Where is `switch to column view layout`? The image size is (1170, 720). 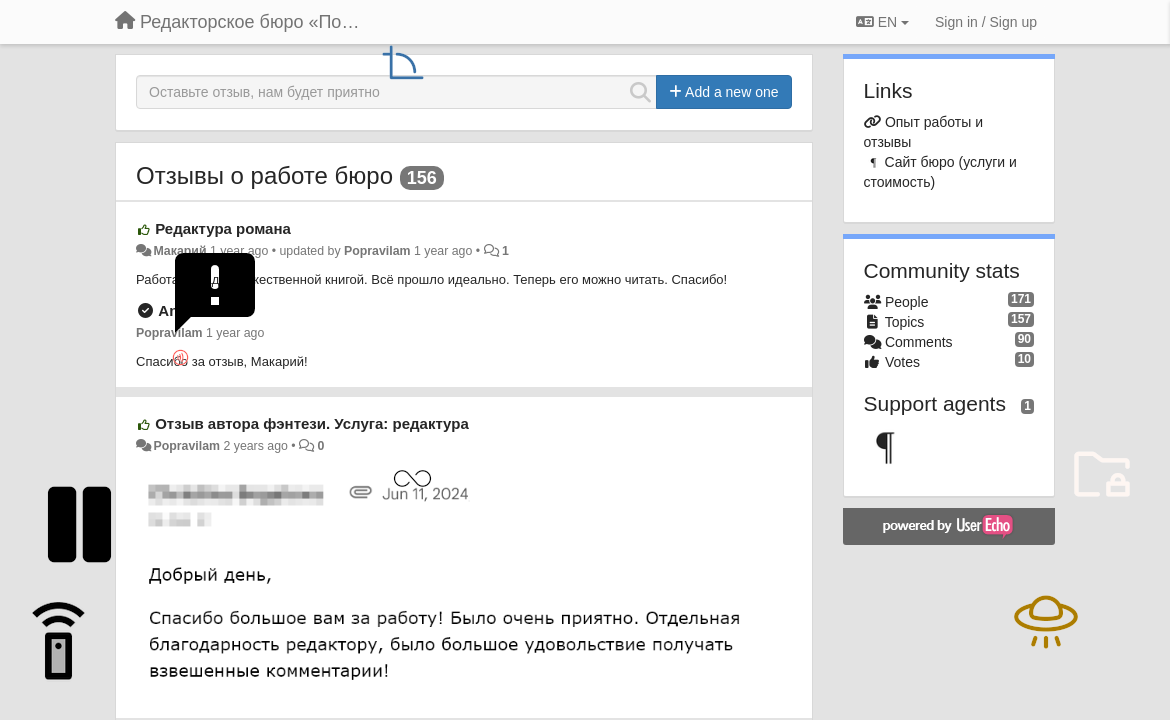 switch to column view layout is located at coordinates (79, 524).